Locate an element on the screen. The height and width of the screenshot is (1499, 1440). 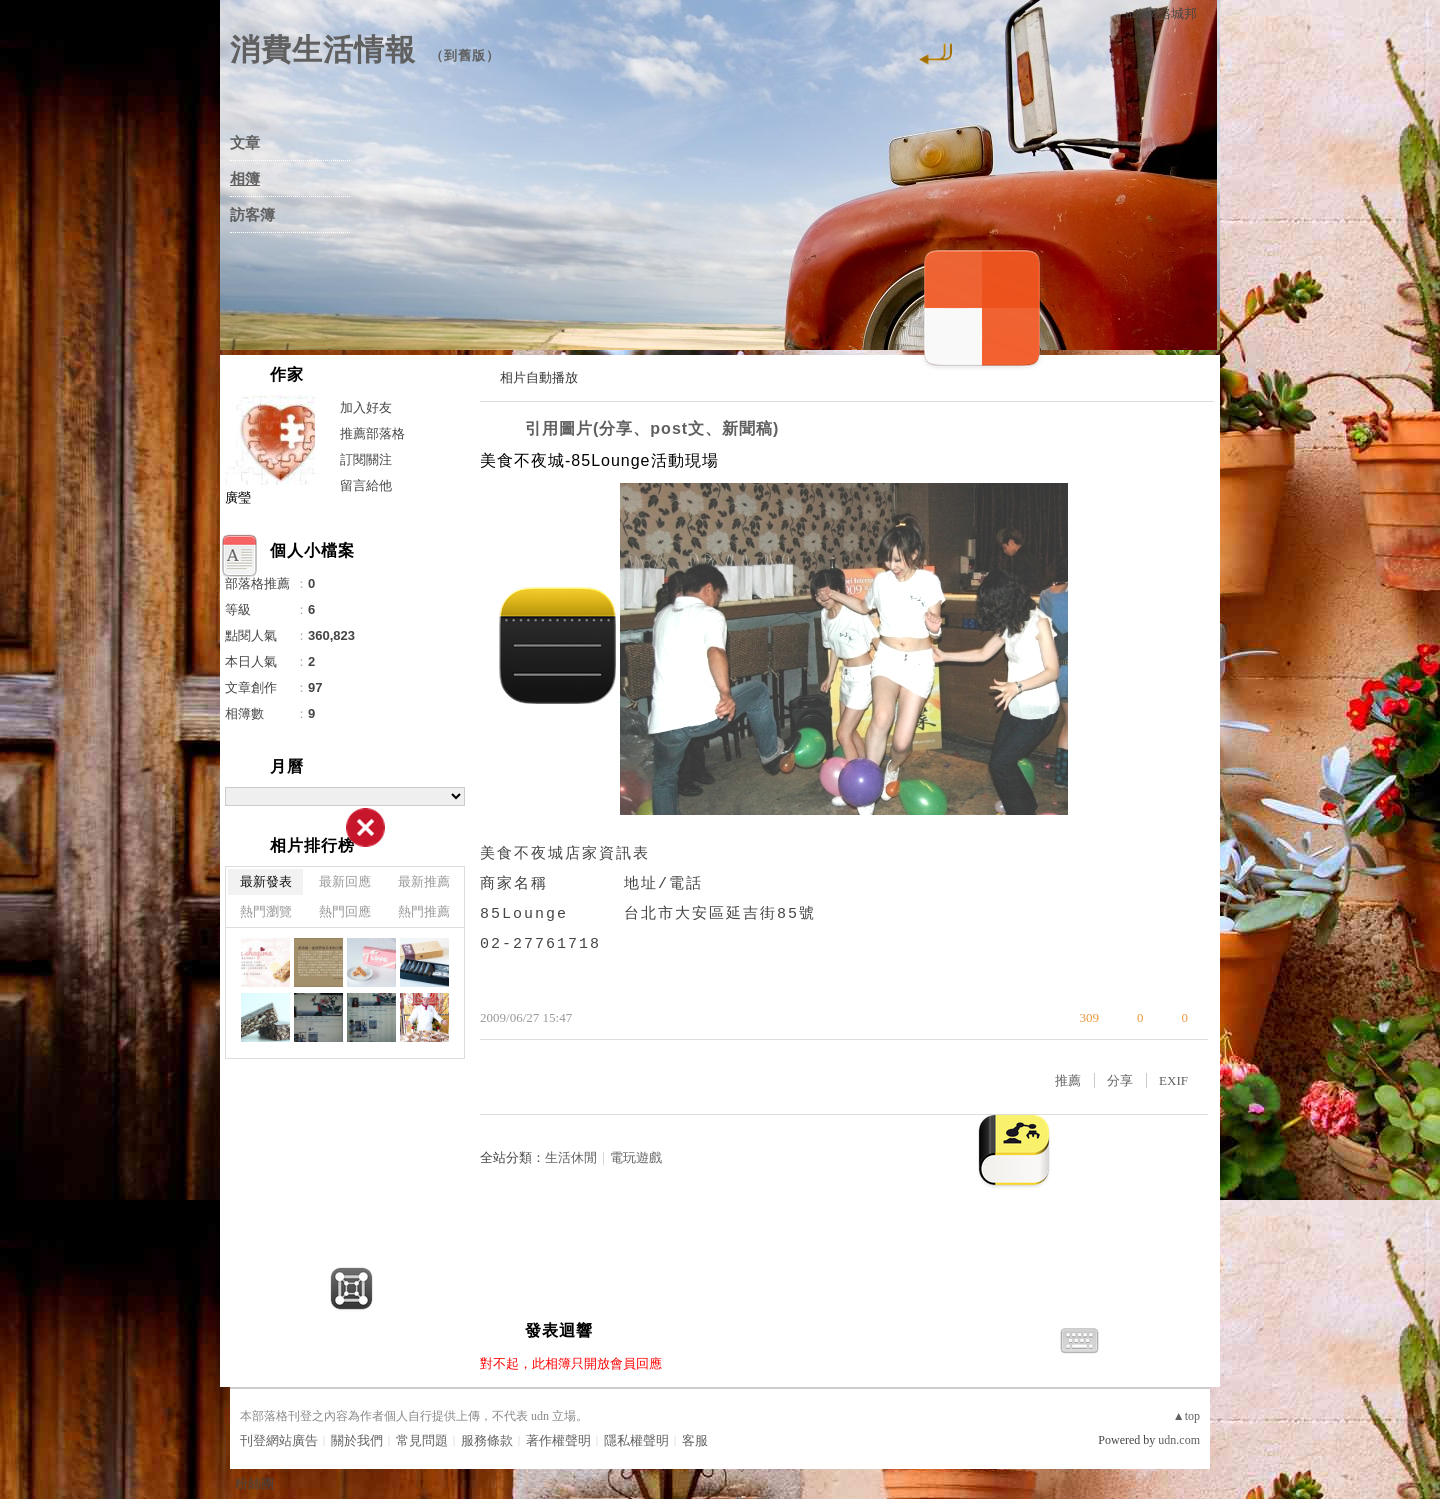
open keyboard settings is located at coordinates (1079, 1340).